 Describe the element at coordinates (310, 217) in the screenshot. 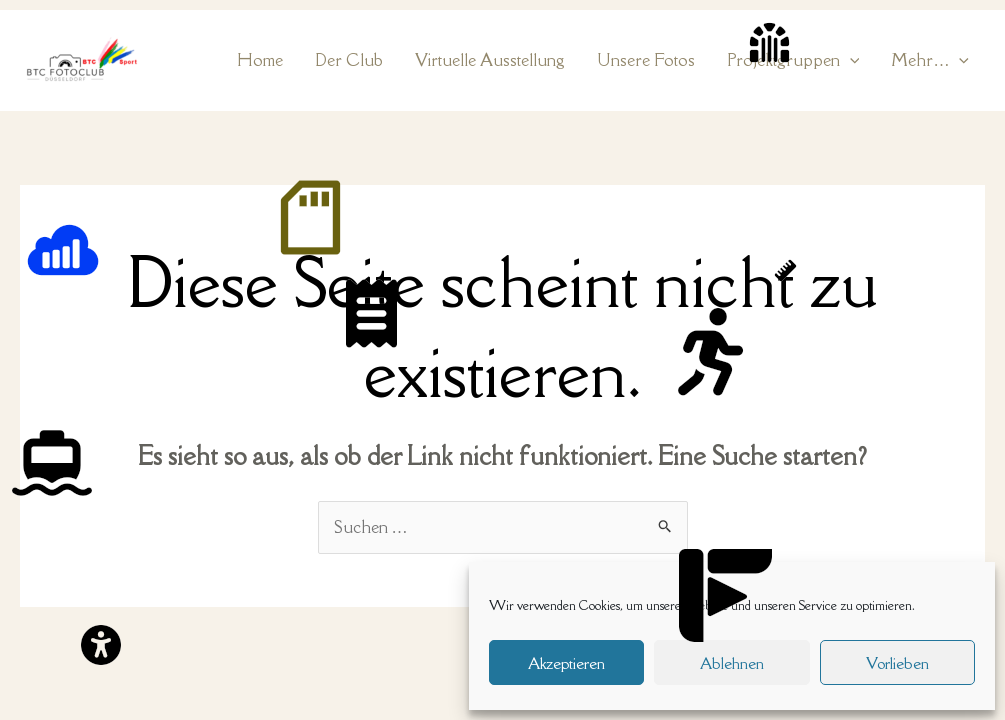

I see `access external storage or SD card settings` at that location.